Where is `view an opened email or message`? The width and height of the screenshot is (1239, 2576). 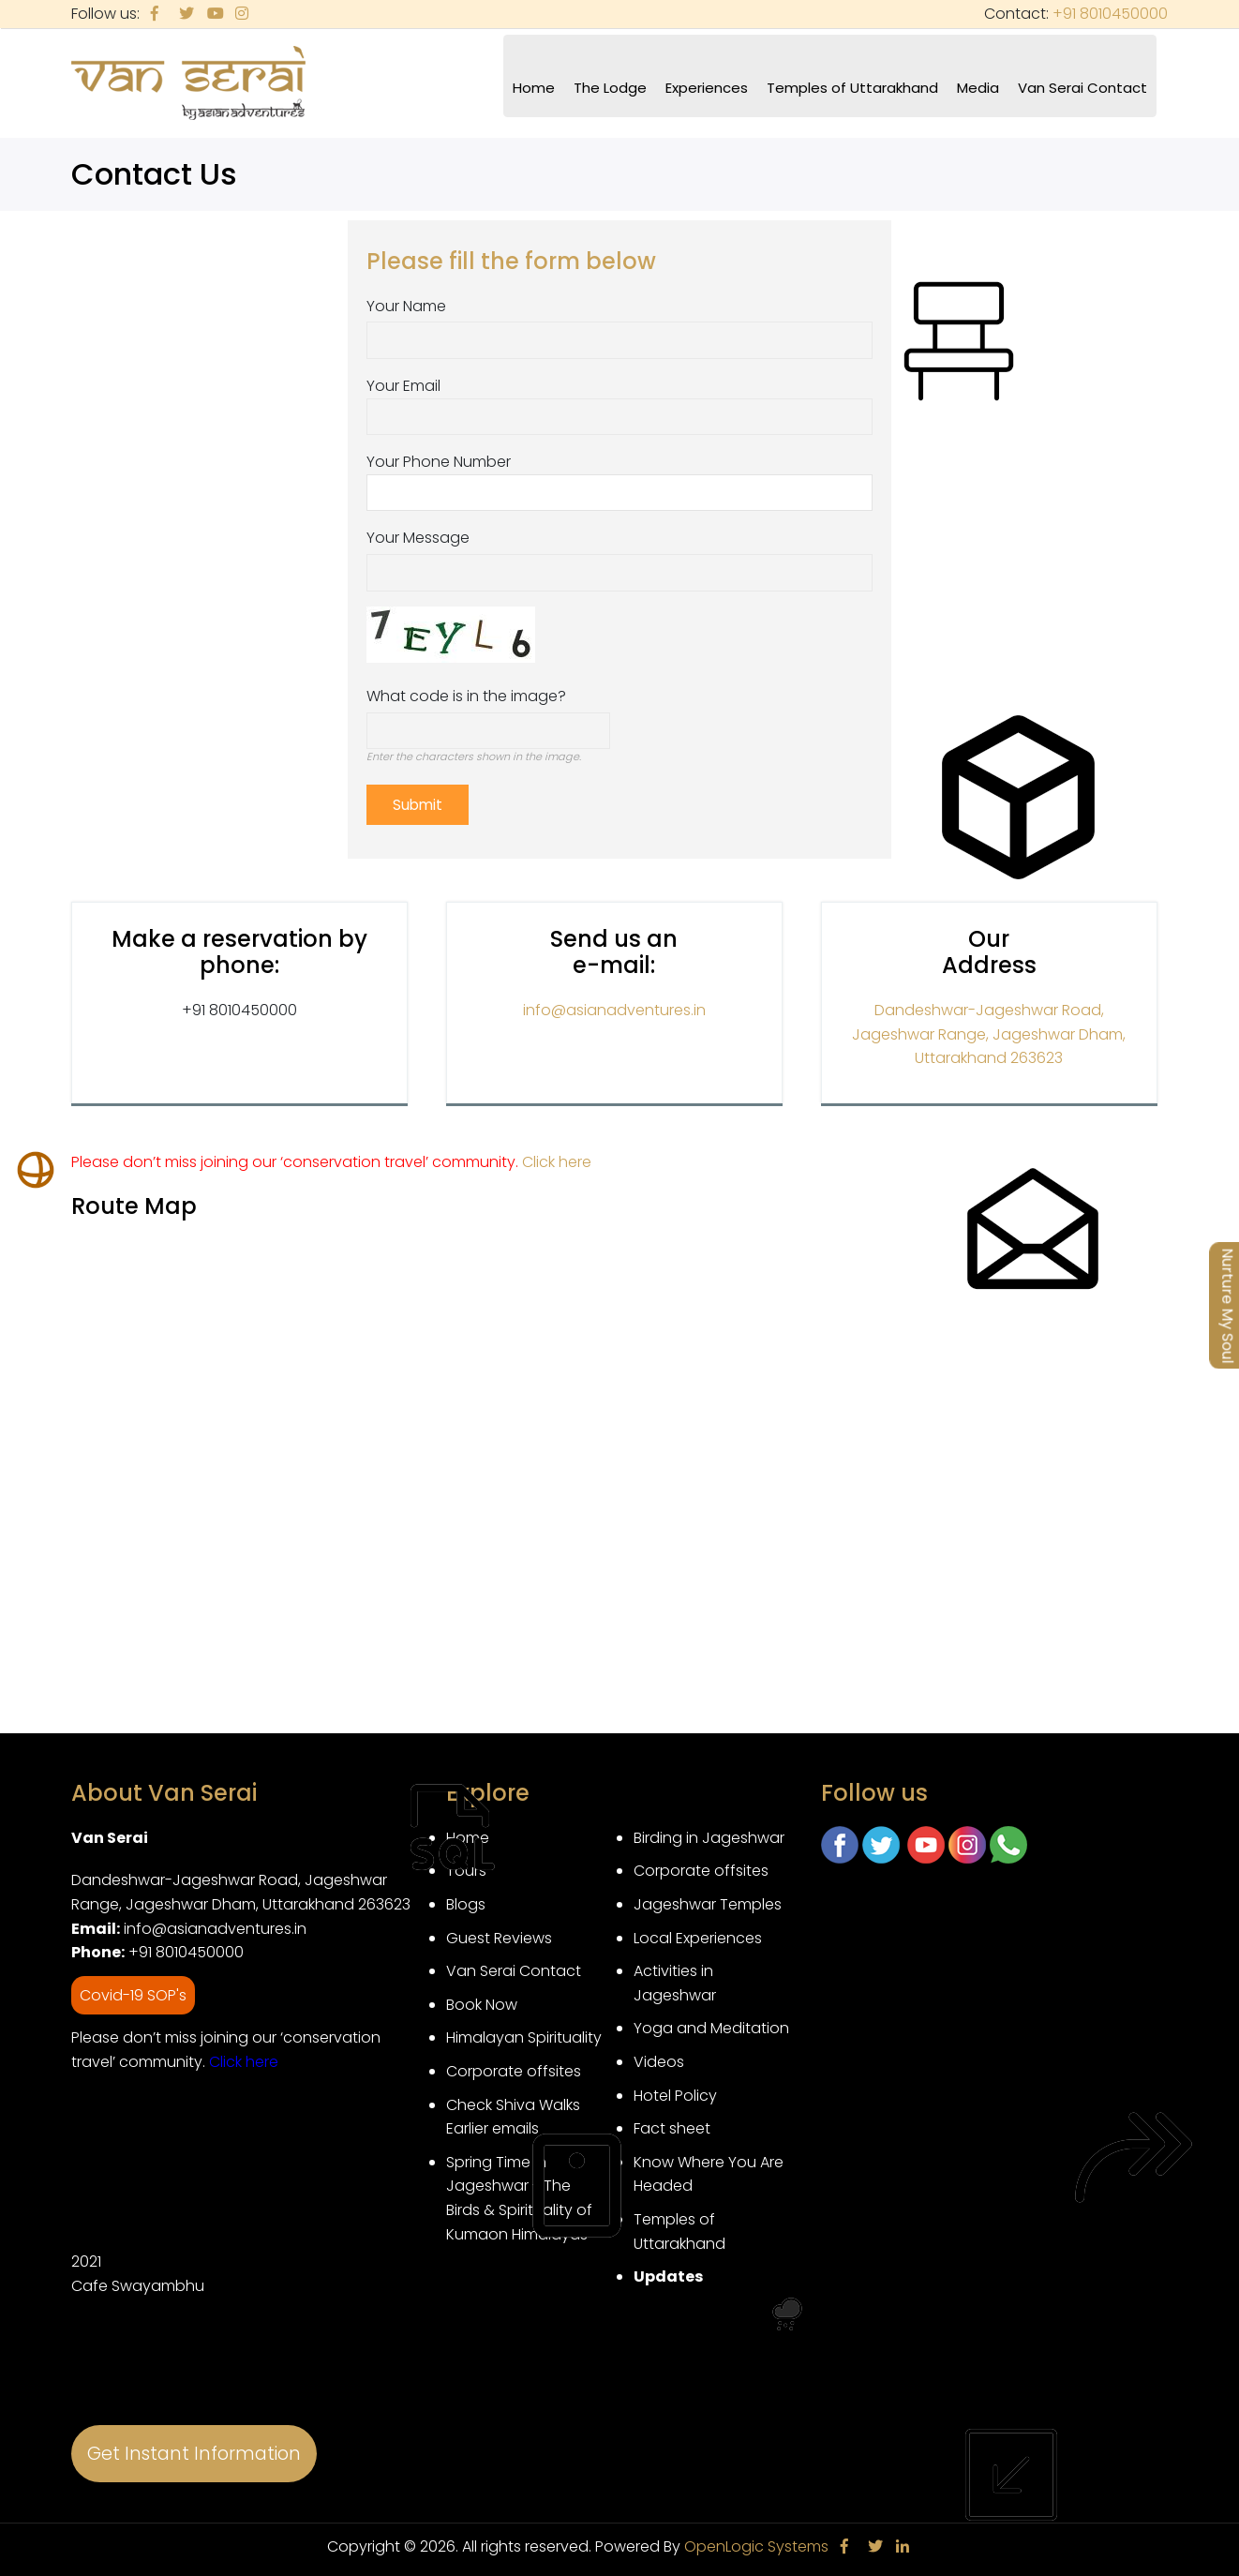
view an opened email or message is located at coordinates (1033, 1234).